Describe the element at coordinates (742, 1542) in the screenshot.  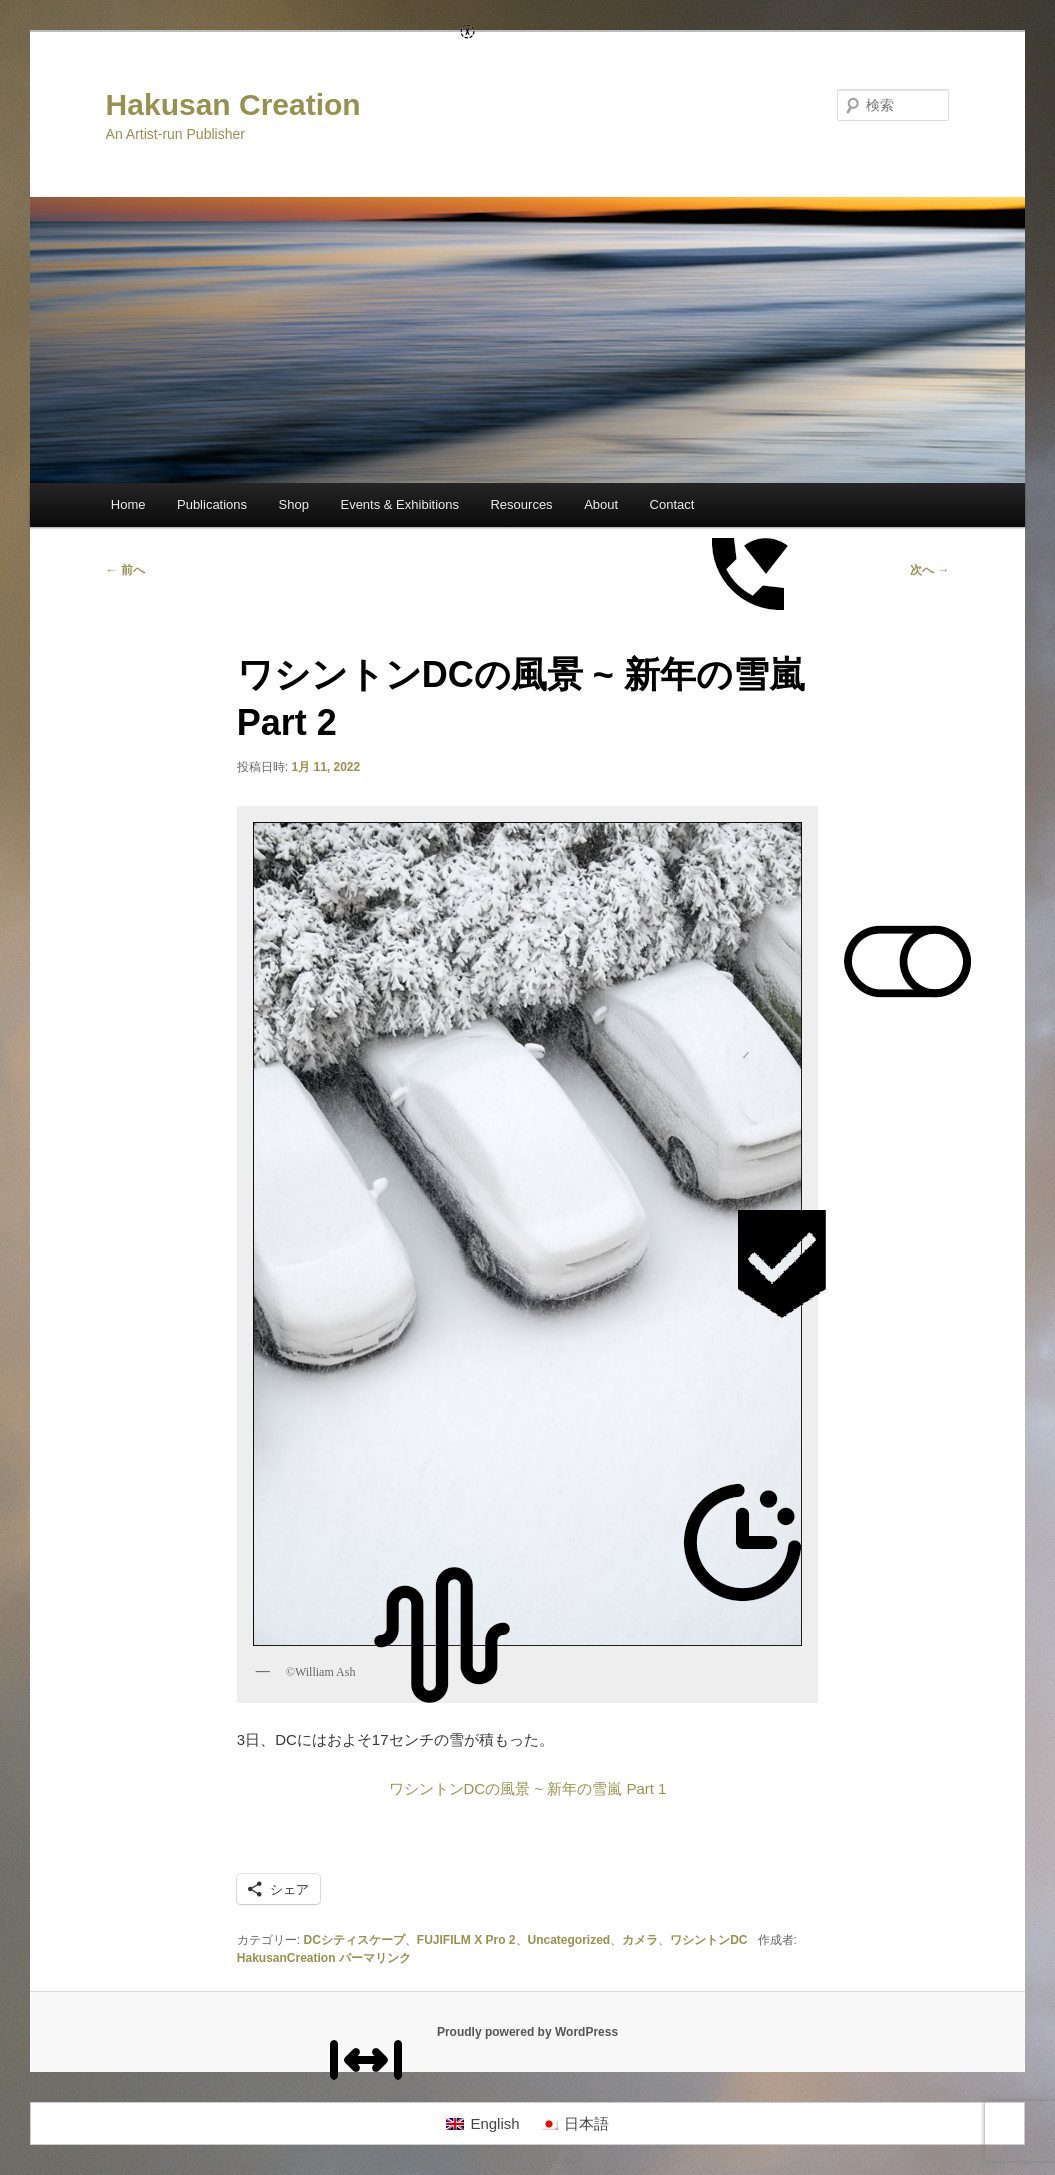
I see `view remaining time or countdown timer` at that location.